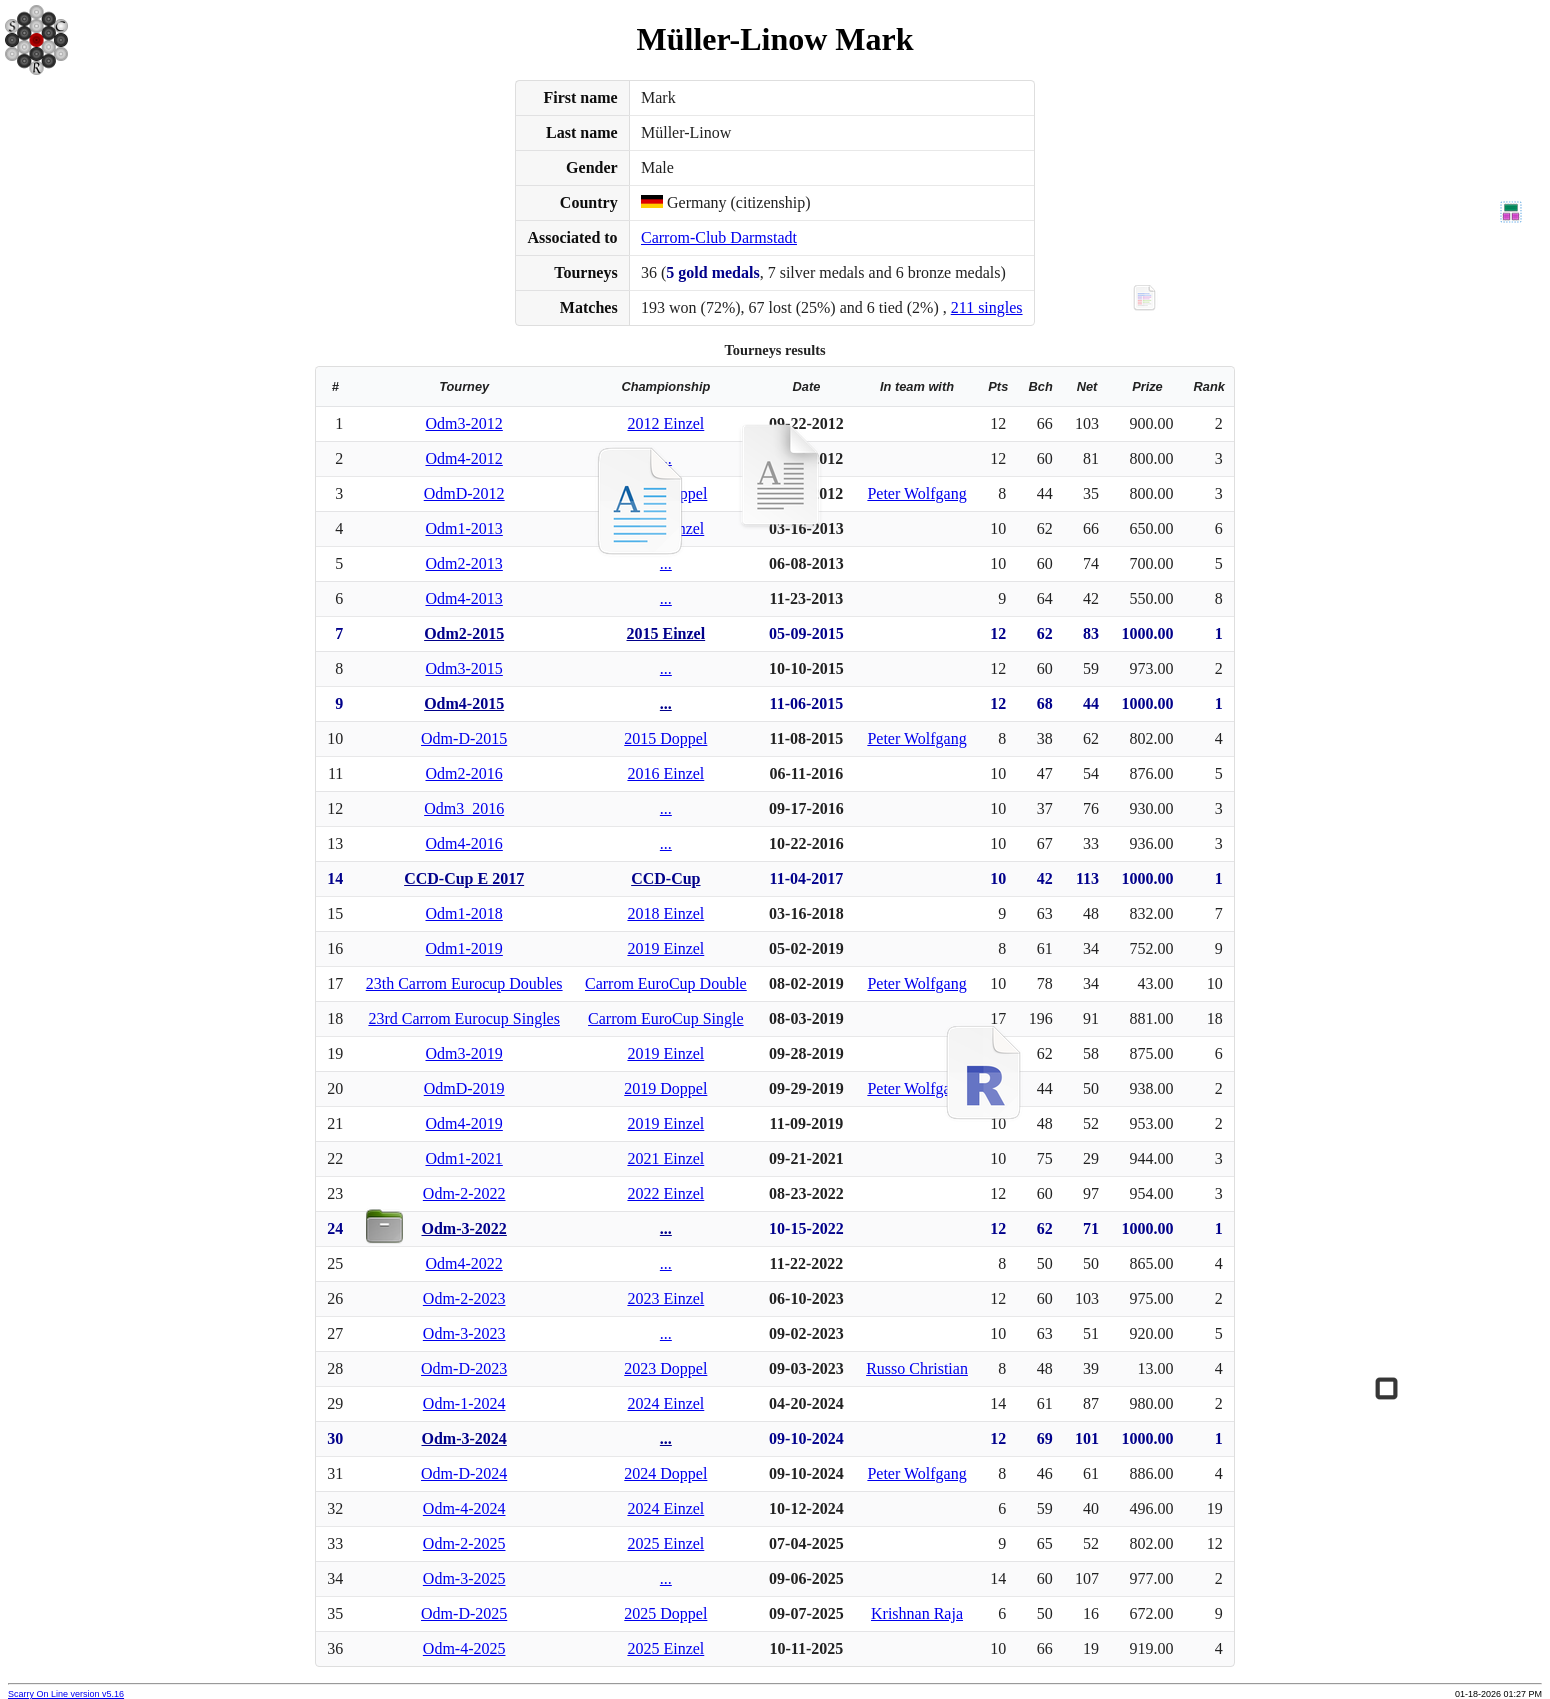 Image resolution: width=1550 pixels, height=1699 pixels. Describe the element at coordinates (780, 476) in the screenshot. I see `a rich text format document file` at that location.